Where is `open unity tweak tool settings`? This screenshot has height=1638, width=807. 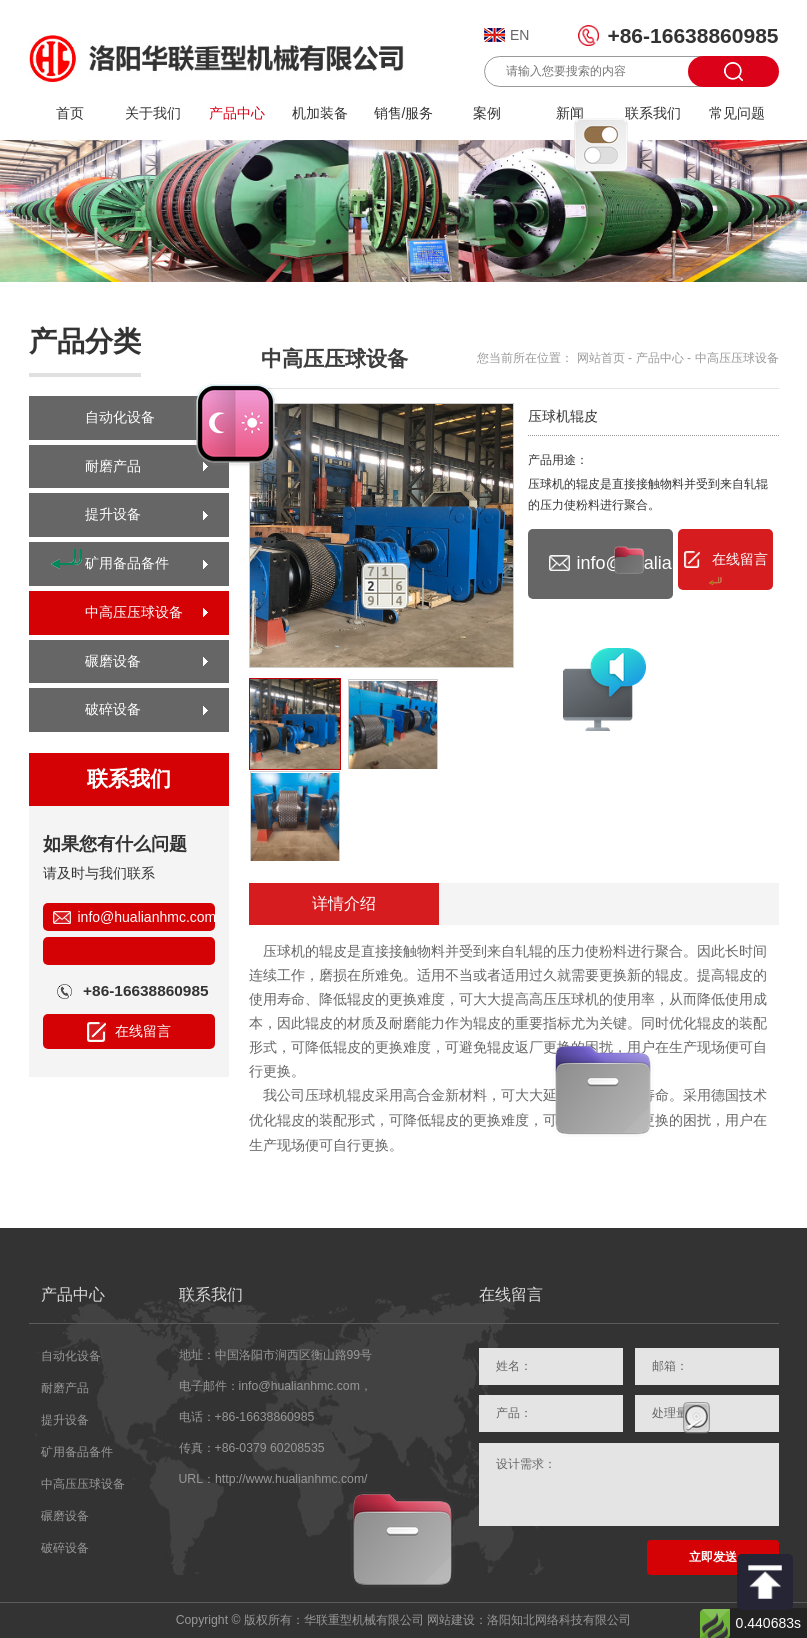
open unity tweak tool settings is located at coordinates (601, 145).